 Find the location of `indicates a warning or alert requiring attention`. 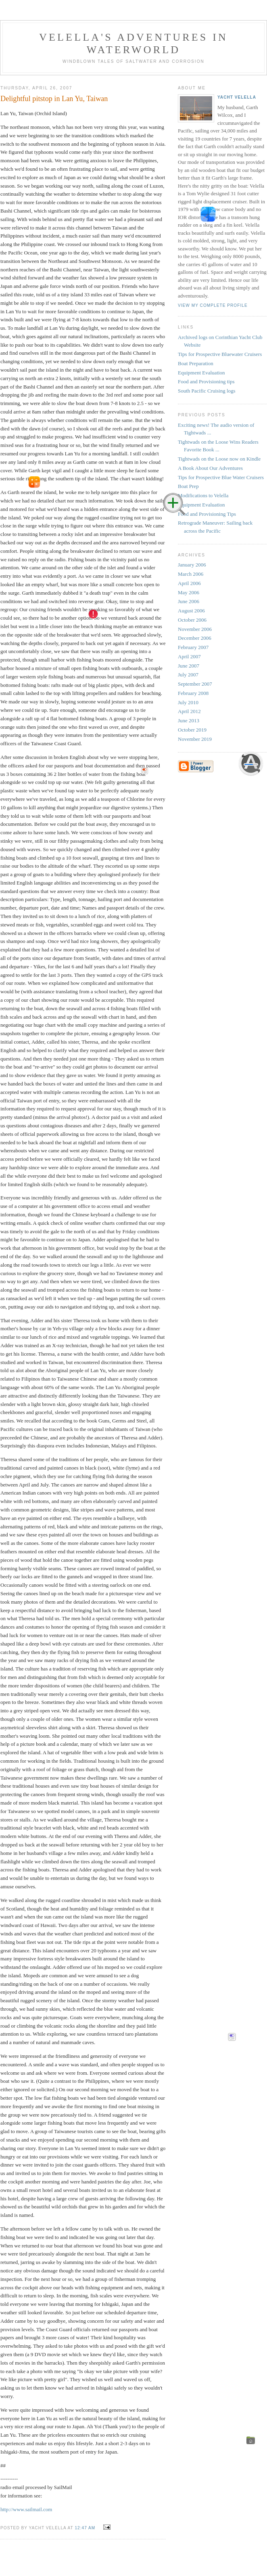

indicates a warning or alert requiring attention is located at coordinates (93, 614).